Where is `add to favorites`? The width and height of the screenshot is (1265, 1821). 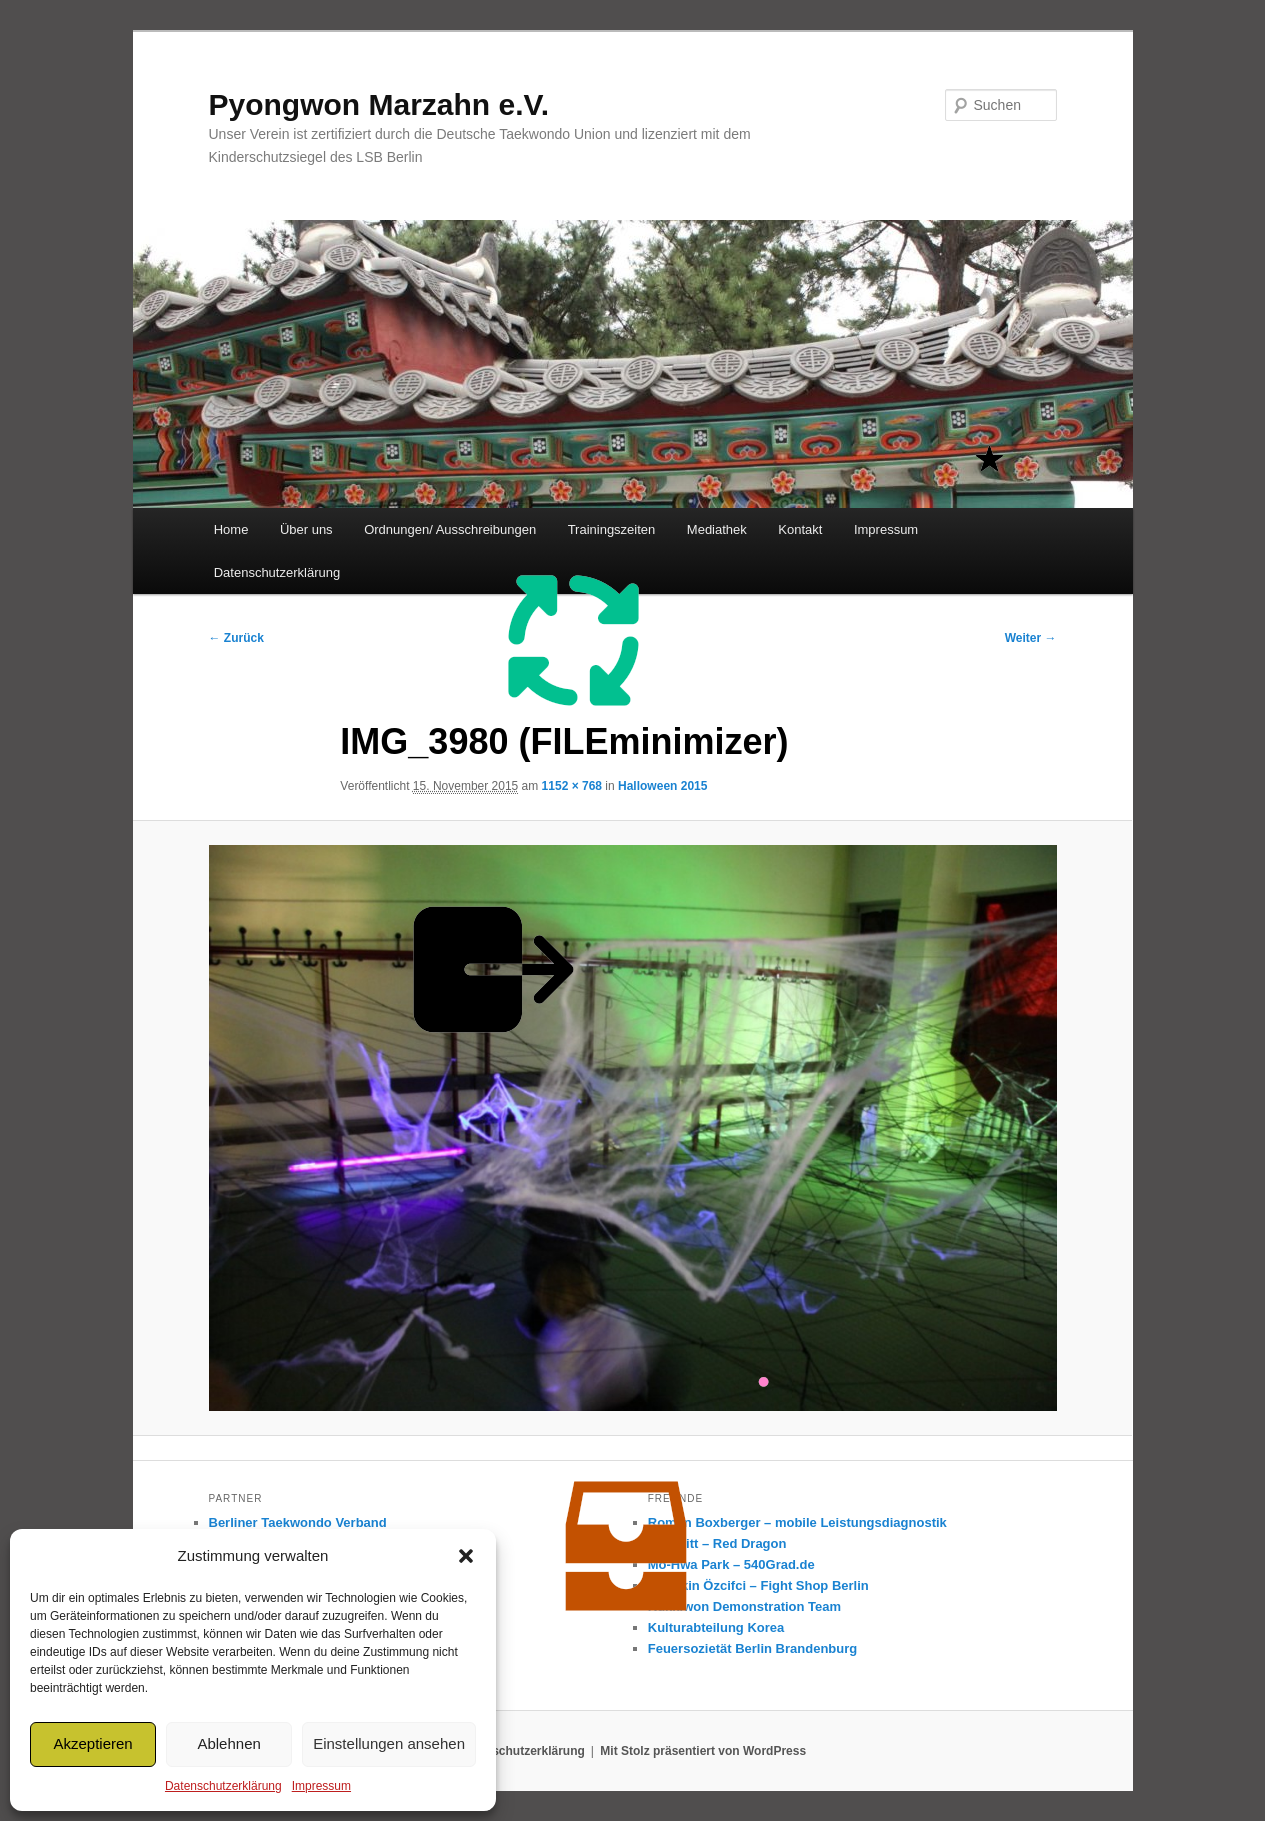 add to favorites is located at coordinates (989, 458).